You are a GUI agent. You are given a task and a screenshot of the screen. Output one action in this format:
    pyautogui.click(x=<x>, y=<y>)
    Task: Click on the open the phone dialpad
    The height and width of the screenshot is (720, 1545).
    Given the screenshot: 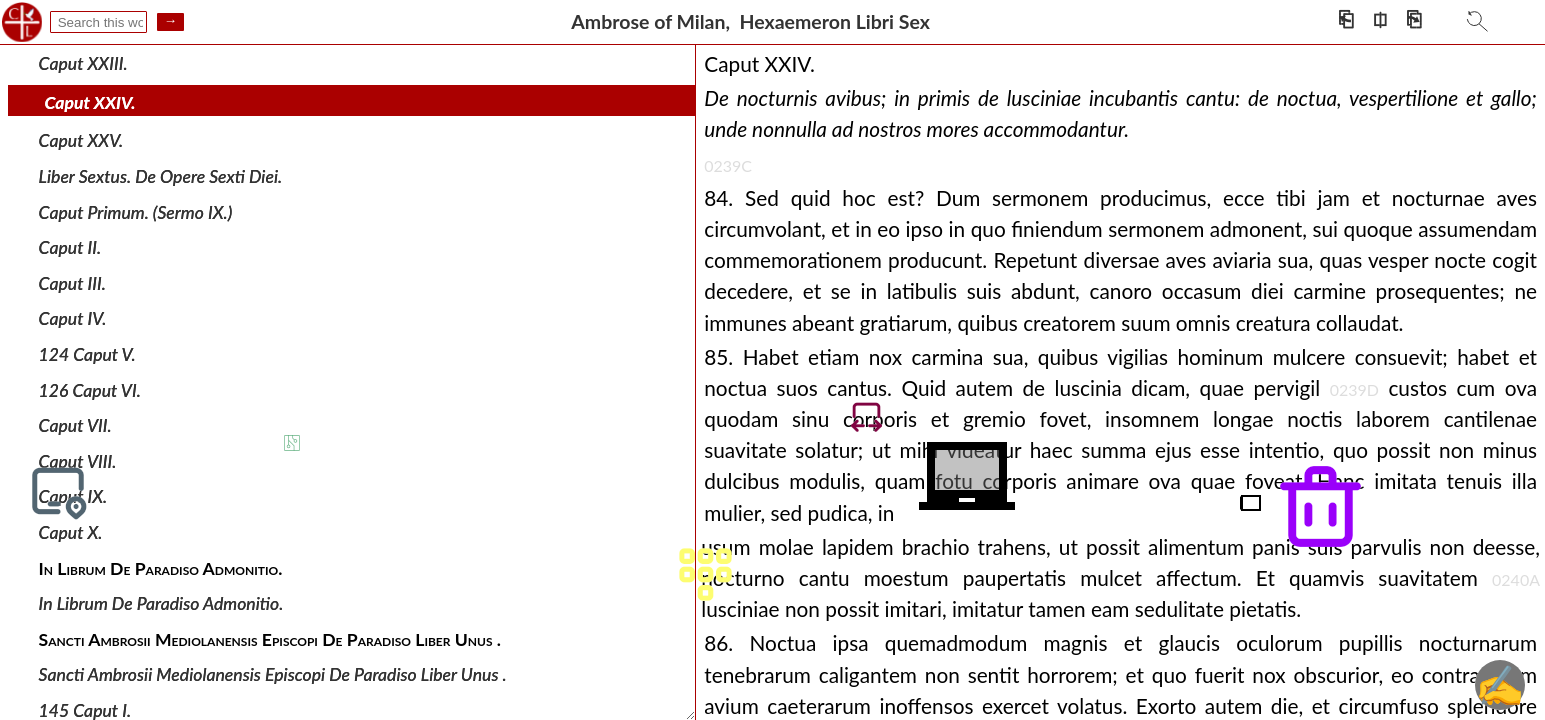 What is the action you would take?
    pyautogui.click(x=705, y=574)
    